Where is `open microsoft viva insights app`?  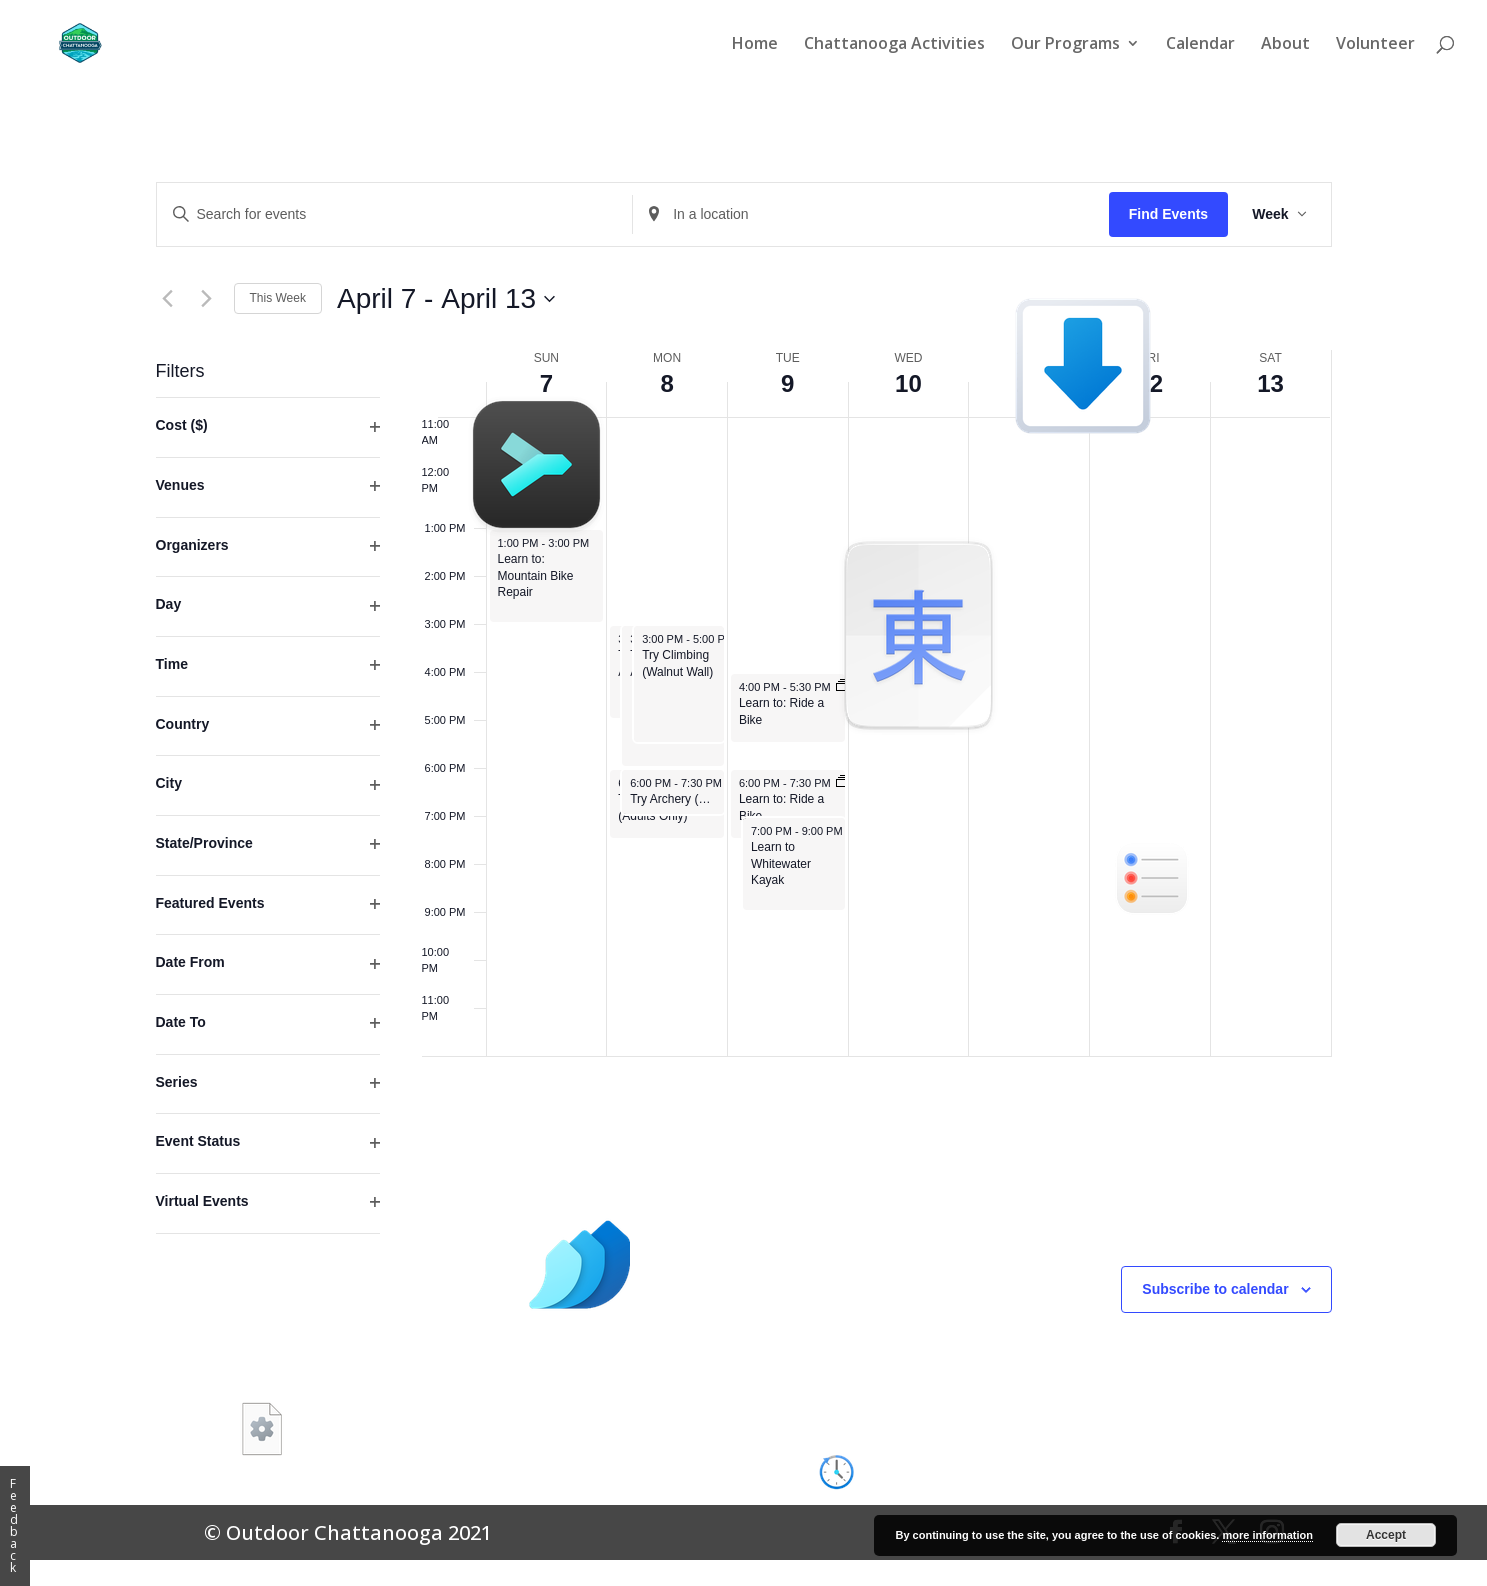
open microsoft viva insights app is located at coordinates (579, 1264).